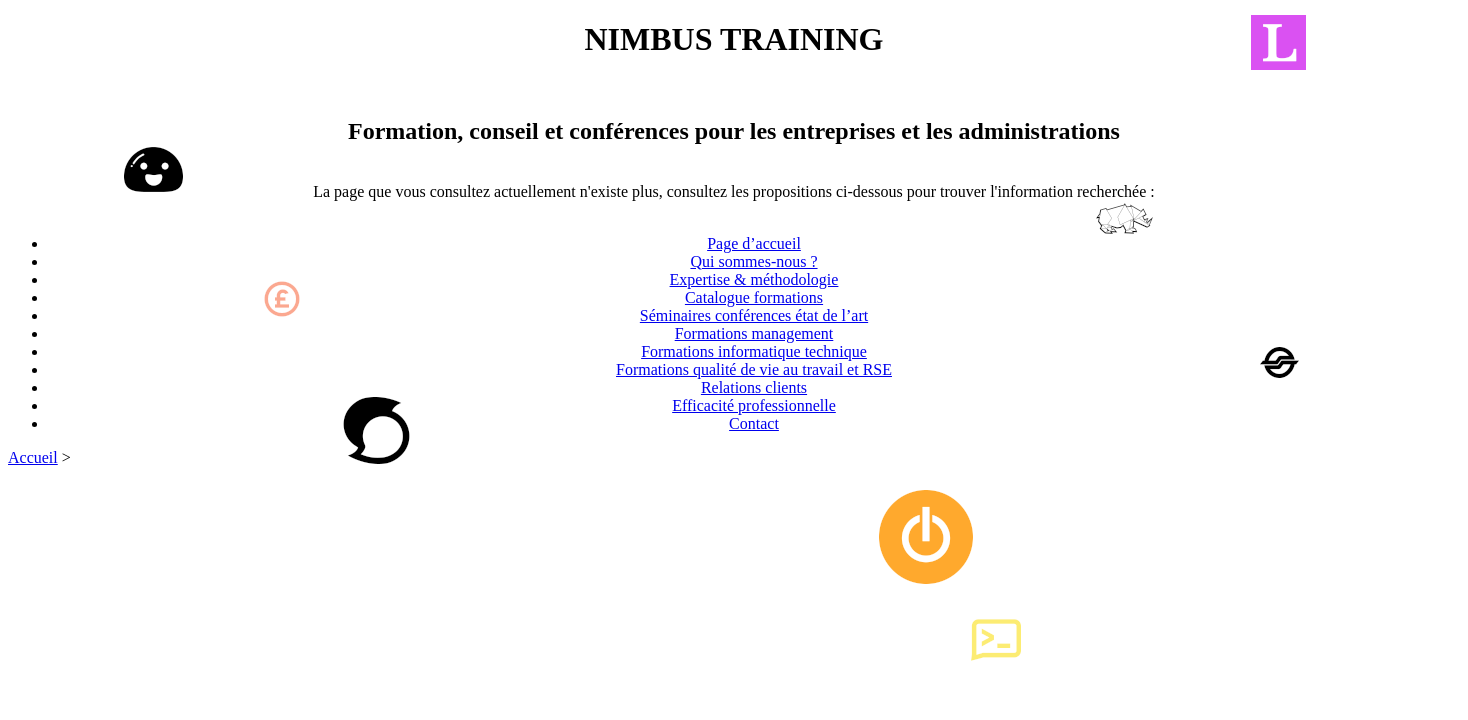 The width and height of the screenshot is (1468, 720). I want to click on visit steemit blockchain social media platform, so click(376, 430).